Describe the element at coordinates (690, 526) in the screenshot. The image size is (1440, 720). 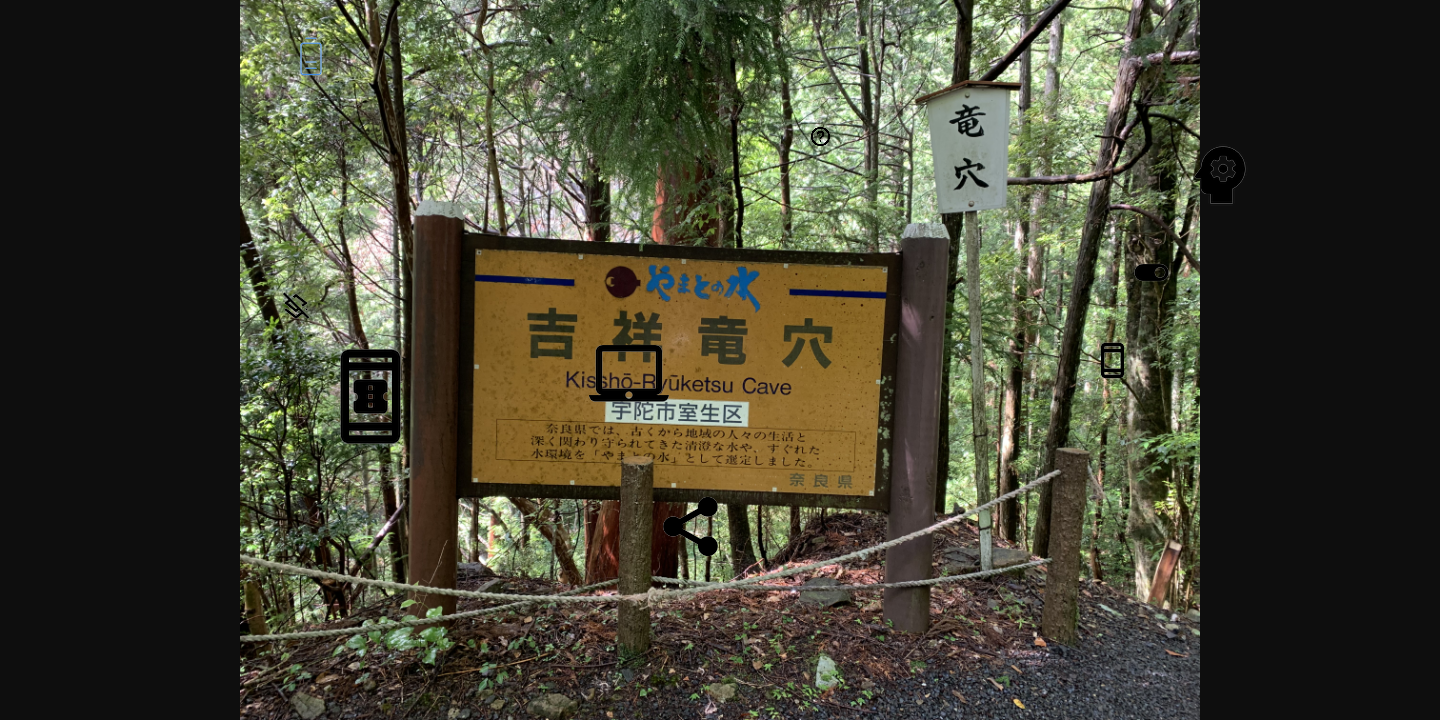
I see `share content to social media` at that location.